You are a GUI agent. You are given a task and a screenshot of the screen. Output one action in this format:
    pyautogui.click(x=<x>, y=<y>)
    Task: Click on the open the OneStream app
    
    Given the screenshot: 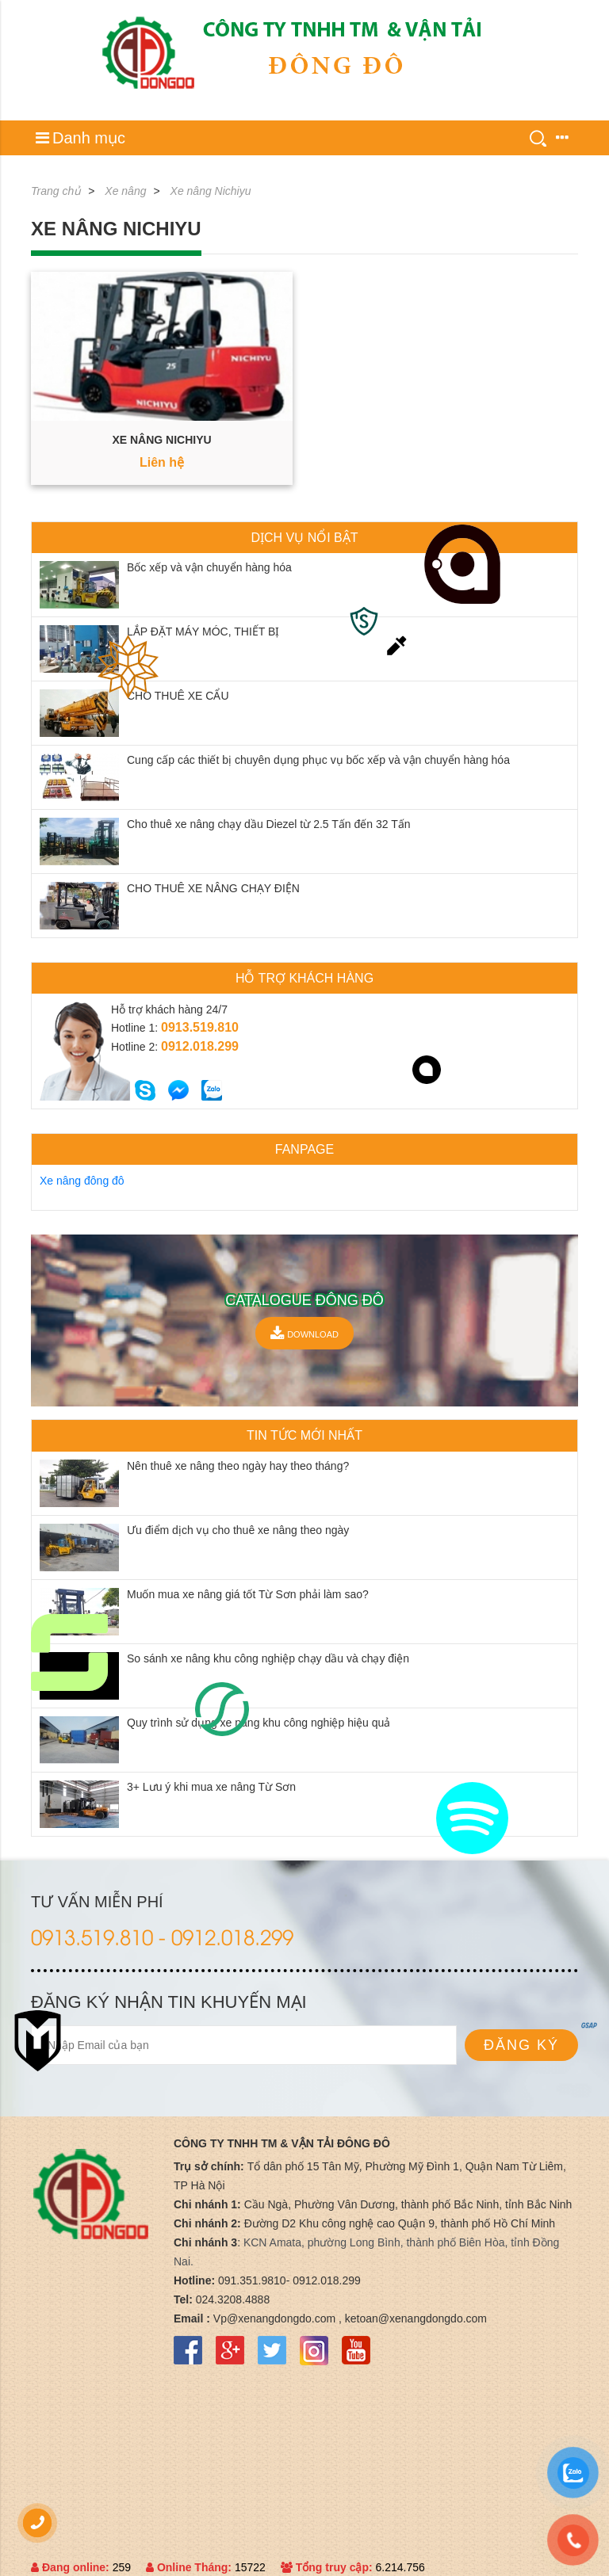 What is the action you would take?
    pyautogui.click(x=222, y=1709)
    